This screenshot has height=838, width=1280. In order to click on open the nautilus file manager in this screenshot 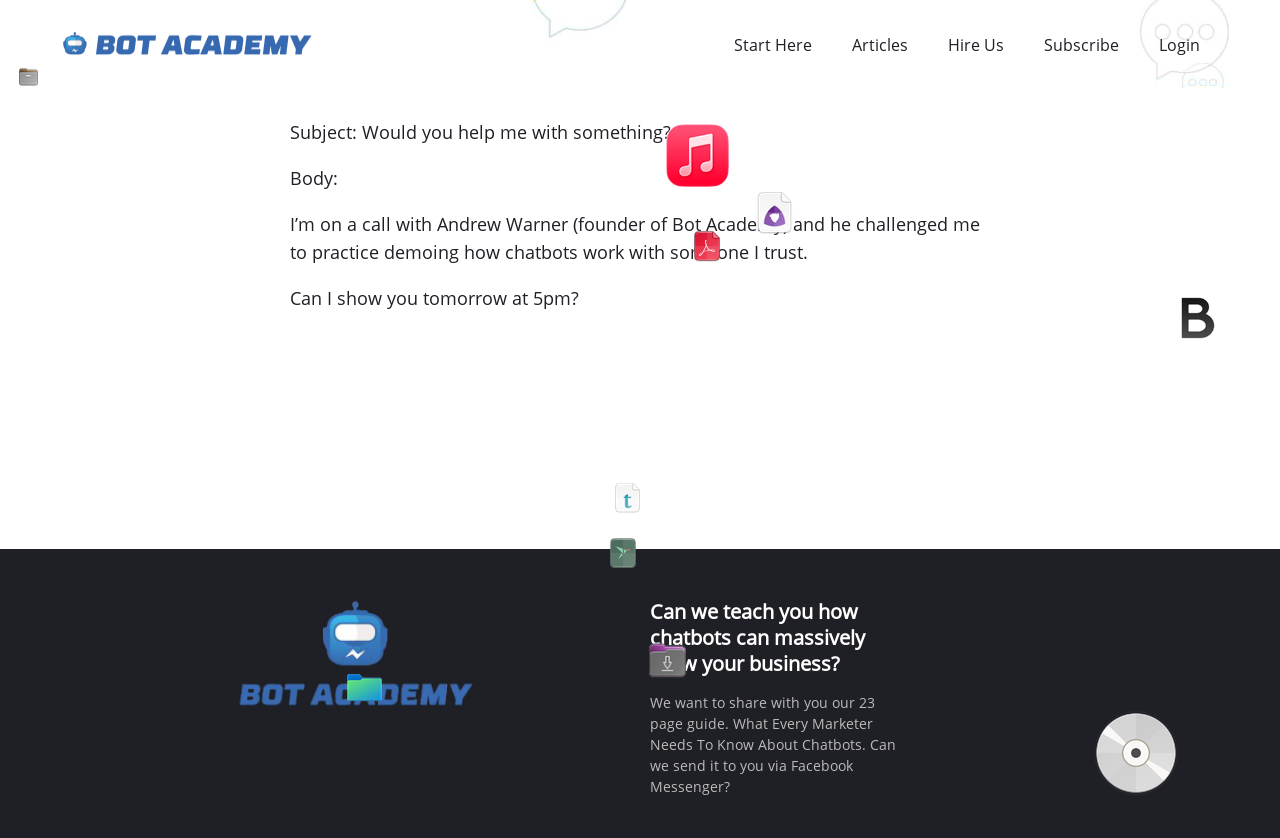, I will do `click(28, 76)`.